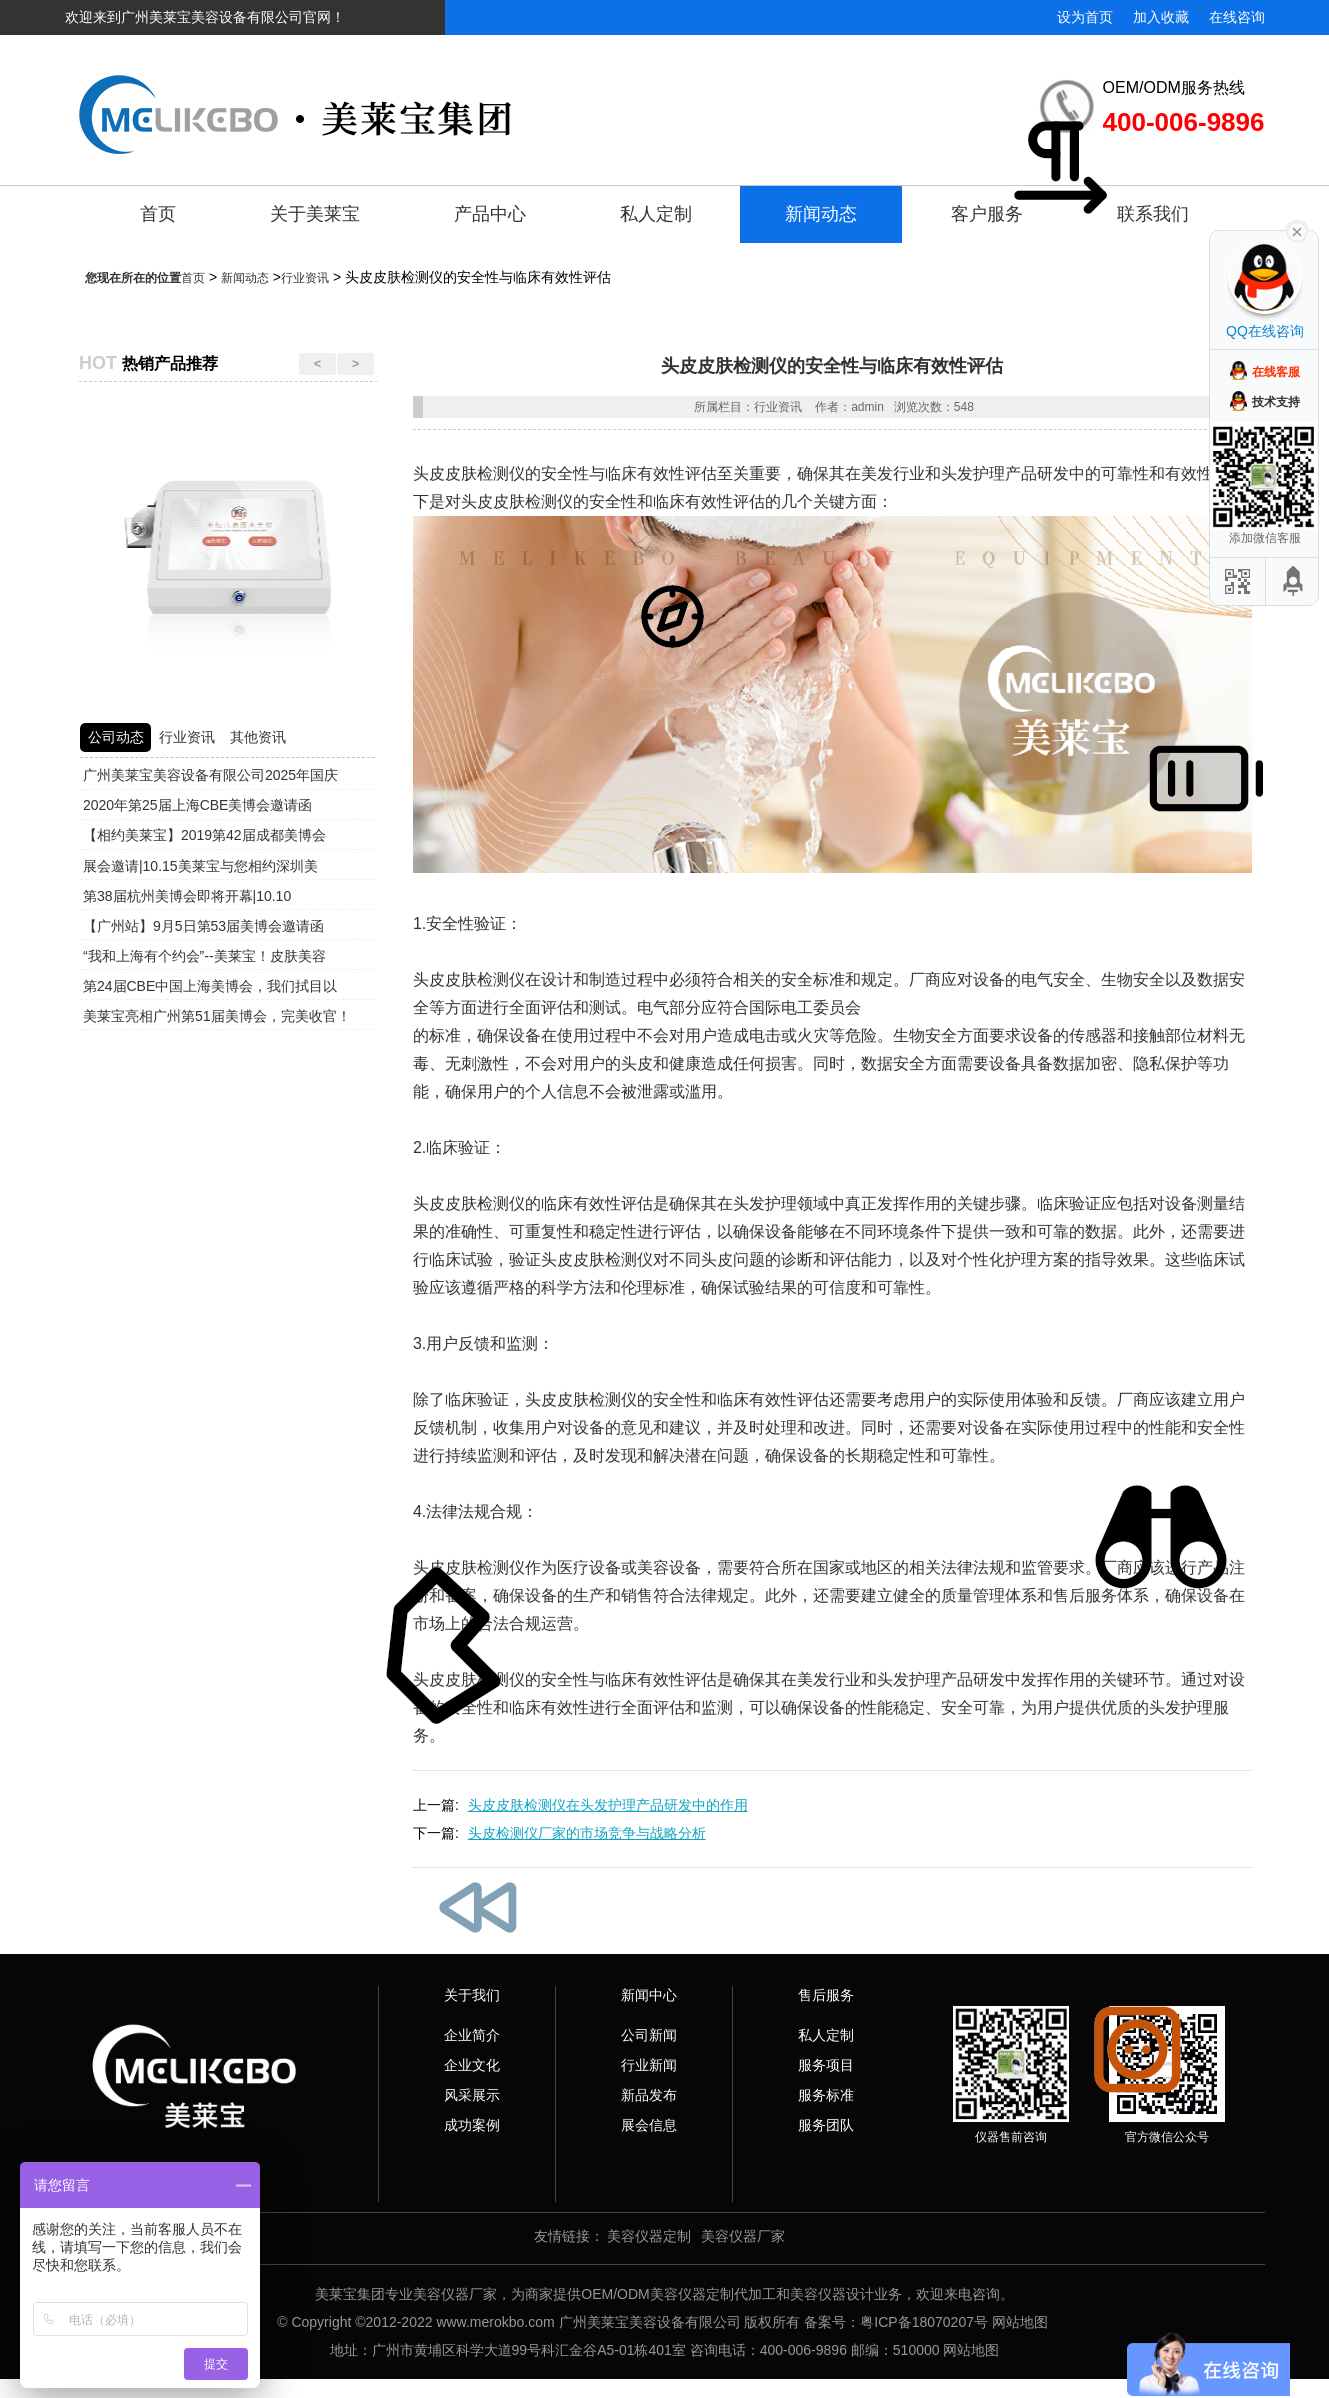  I want to click on indicates medium battery level, so click(1204, 778).